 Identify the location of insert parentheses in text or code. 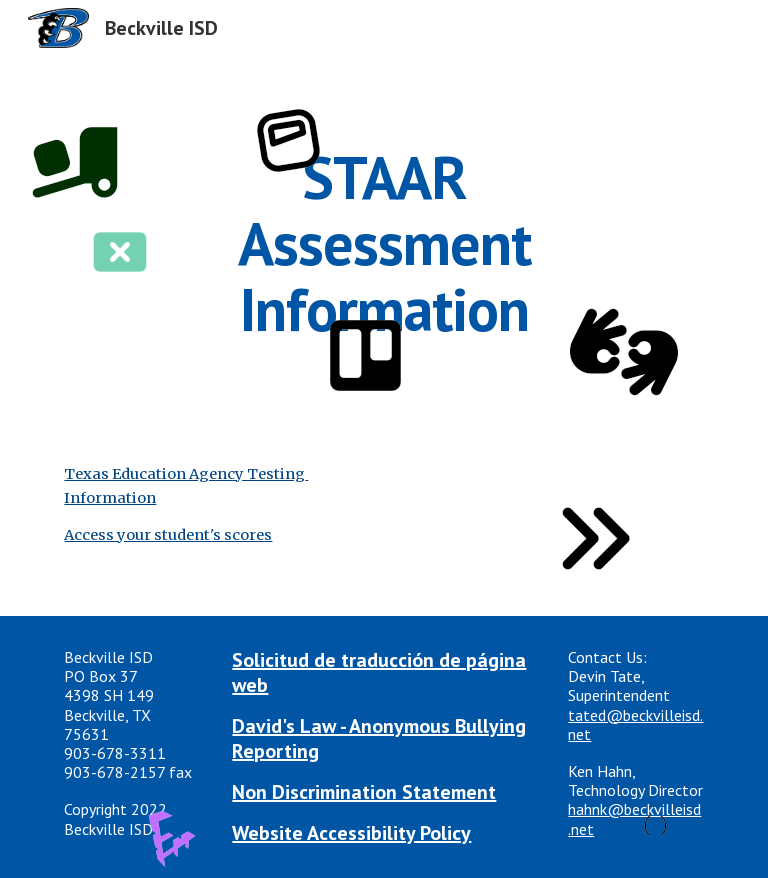
(655, 825).